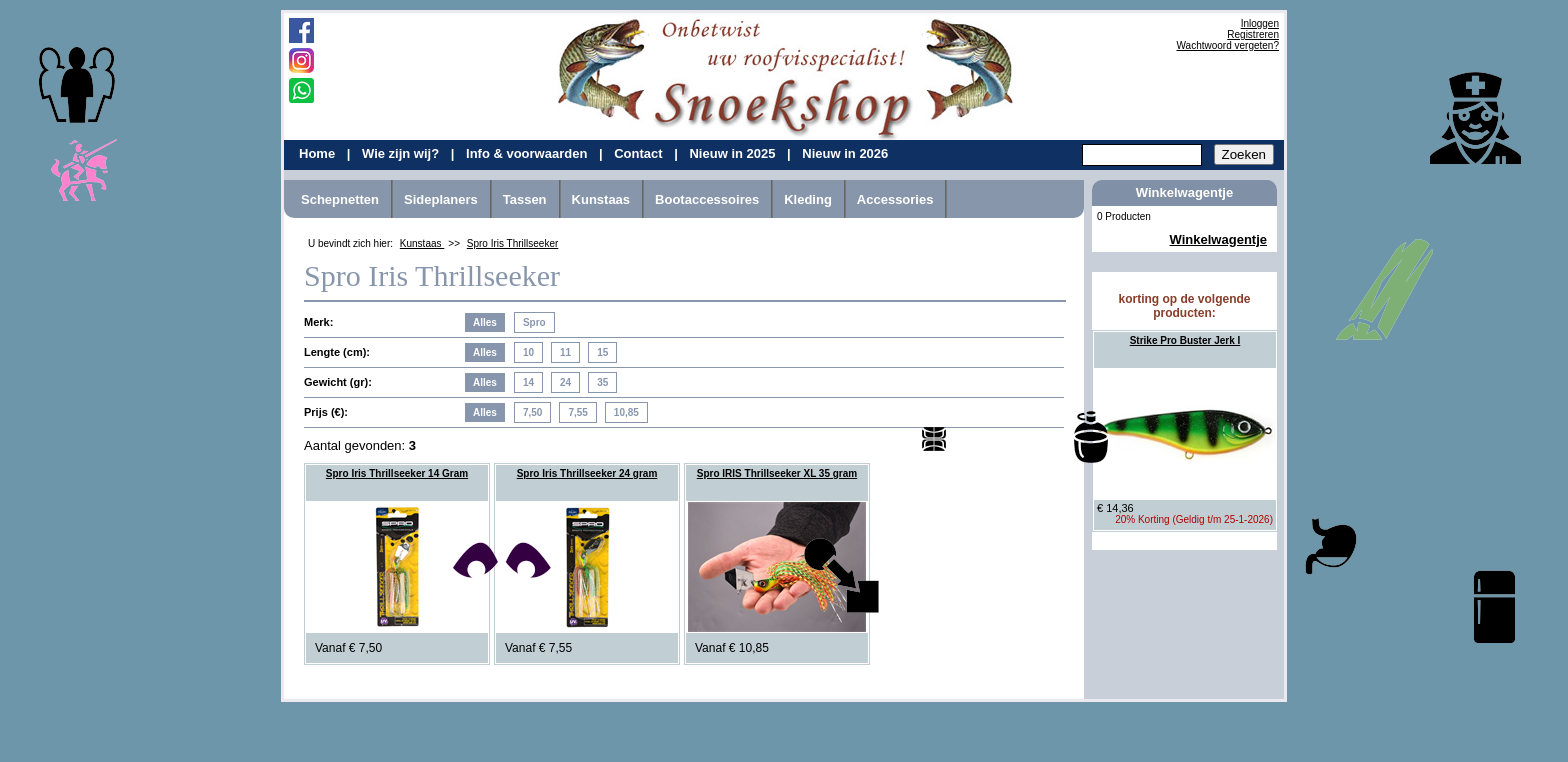 The image size is (1568, 762). Describe the element at coordinates (1494, 605) in the screenshot. I see `access kitchen or food storage settings` at that location.